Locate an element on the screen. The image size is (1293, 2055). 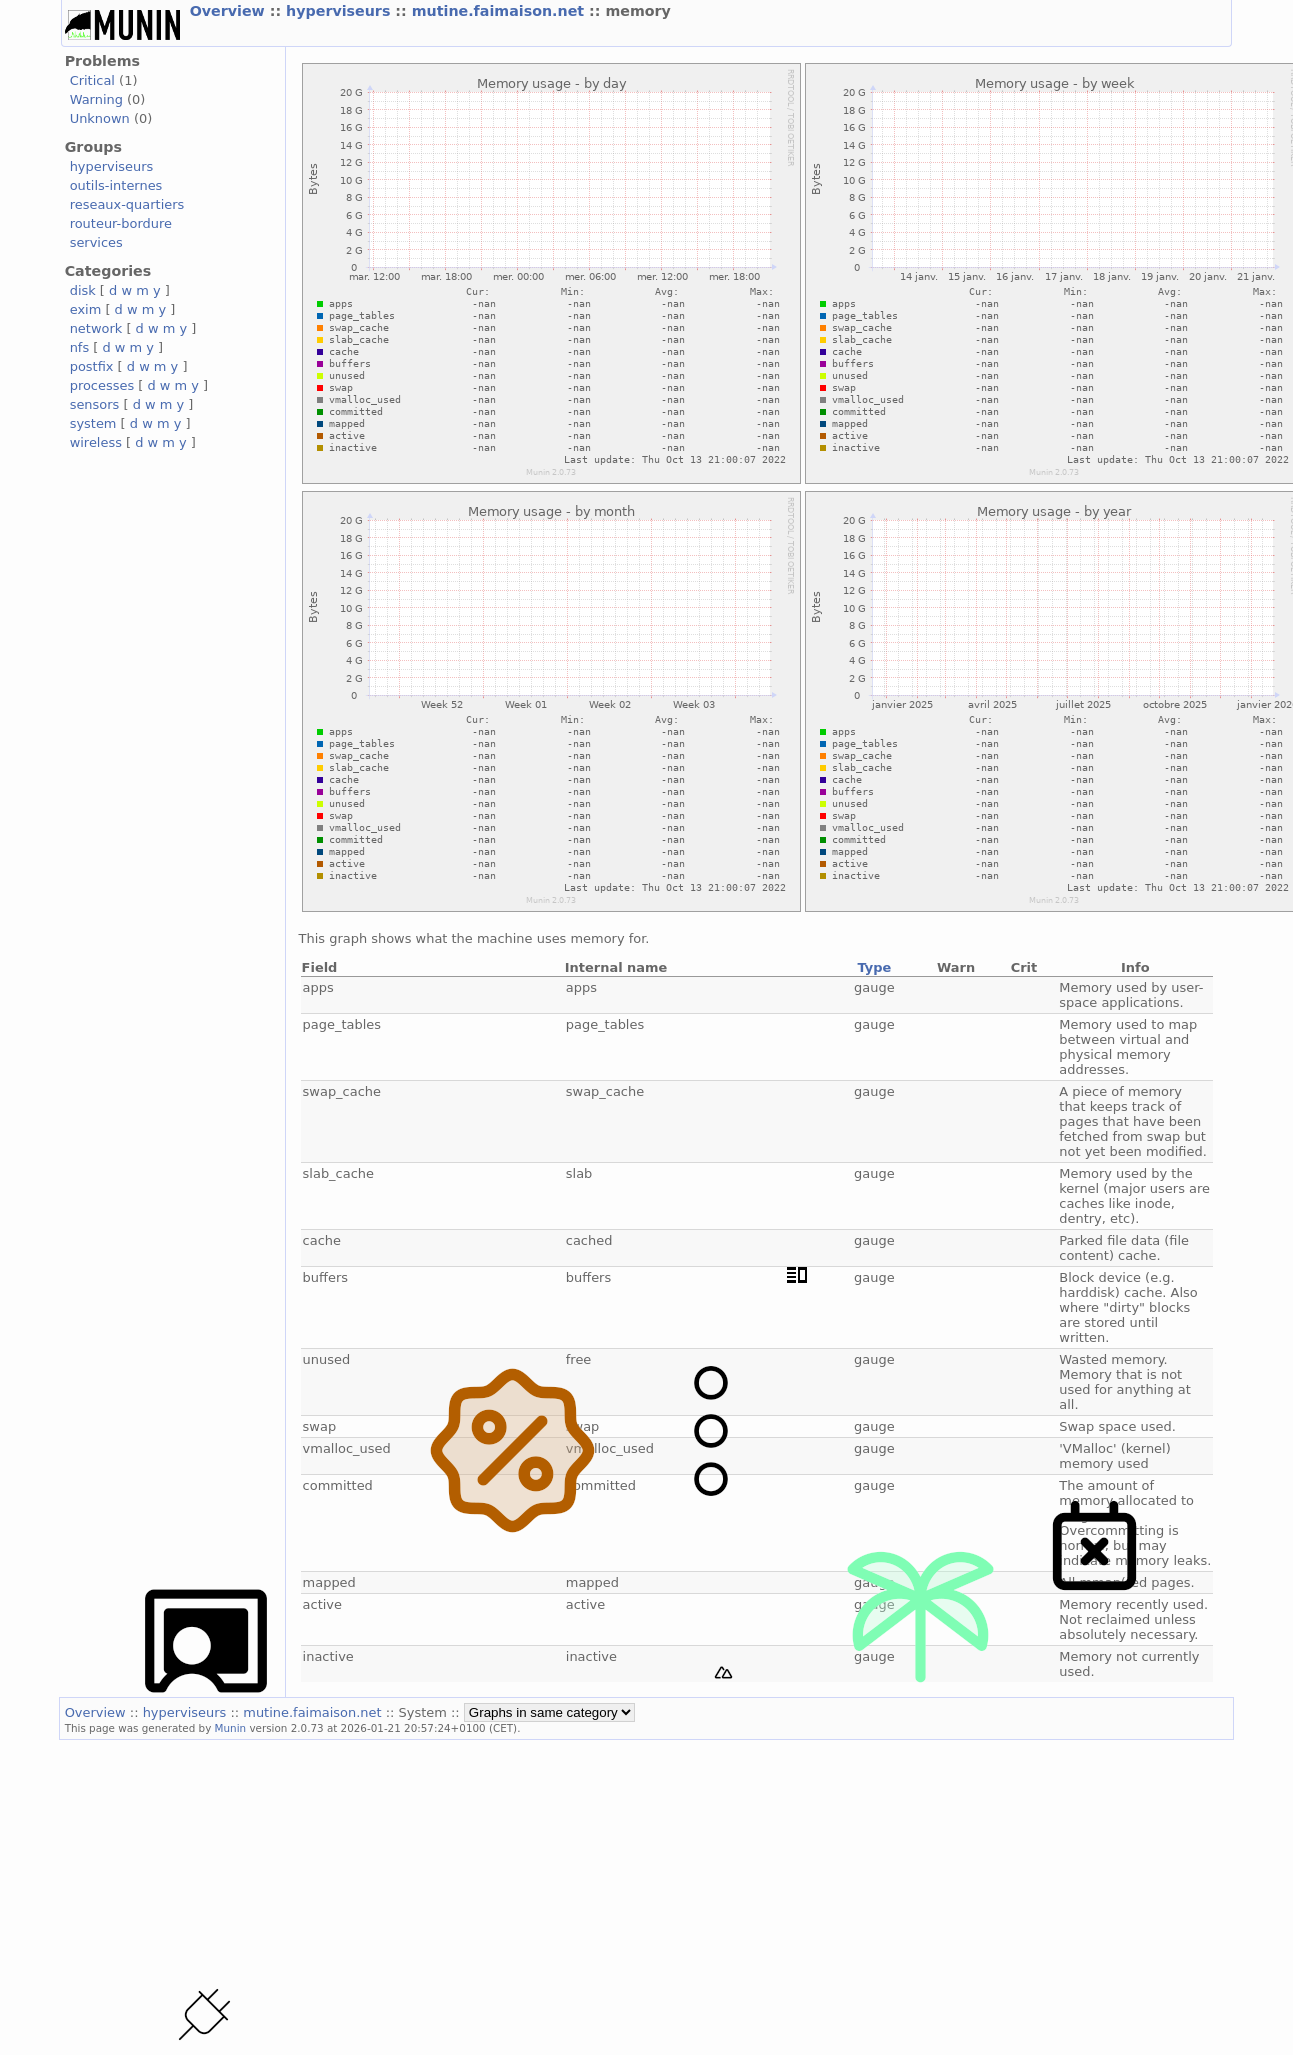
view available discounts or promotions is located at coordinates (512, 1450).